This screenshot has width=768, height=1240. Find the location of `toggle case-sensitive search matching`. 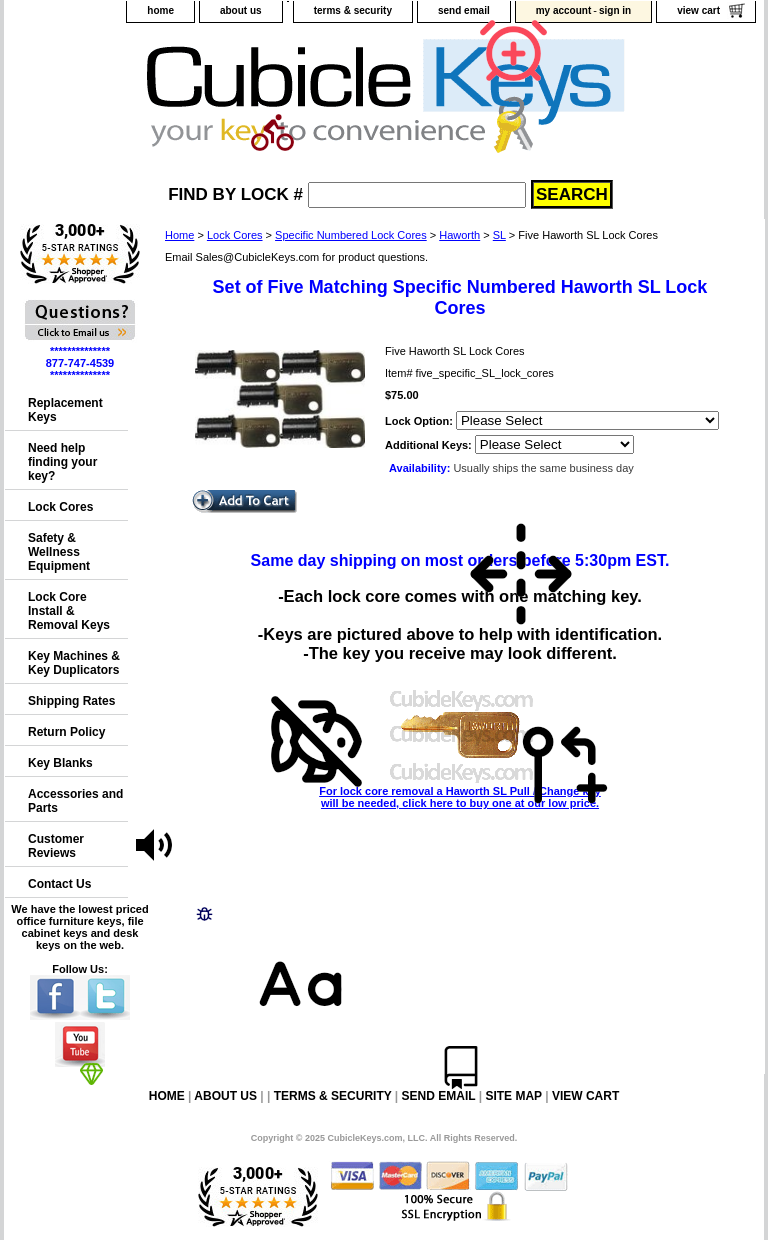

toggle case-sensitive search matching is located at coordinates (300, 987).